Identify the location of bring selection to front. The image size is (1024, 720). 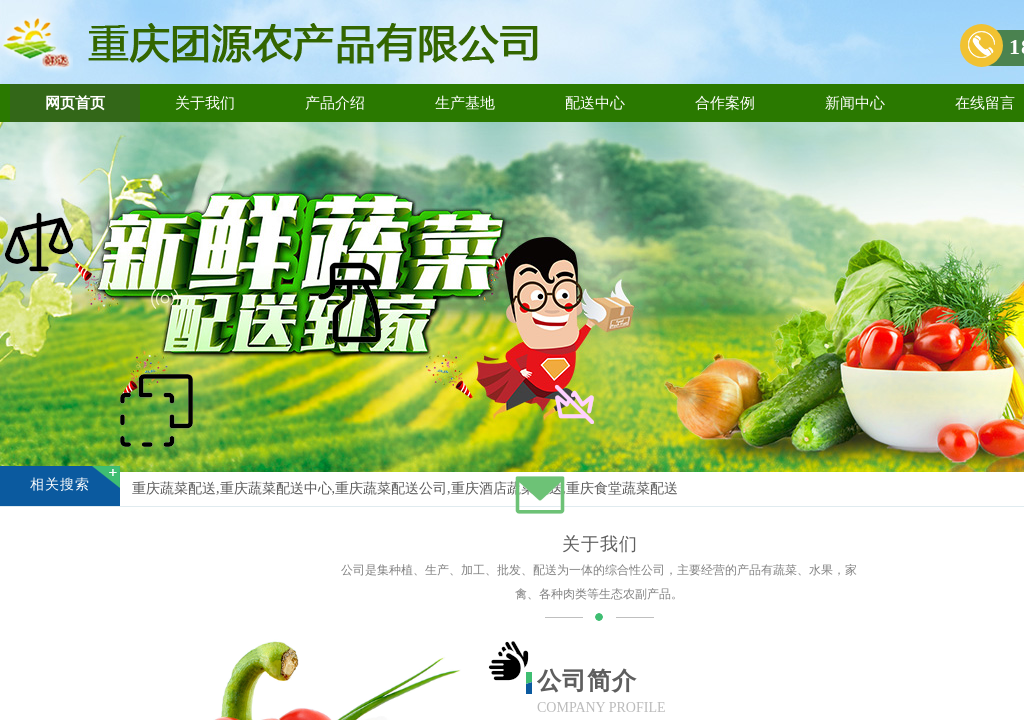
(156, 410).